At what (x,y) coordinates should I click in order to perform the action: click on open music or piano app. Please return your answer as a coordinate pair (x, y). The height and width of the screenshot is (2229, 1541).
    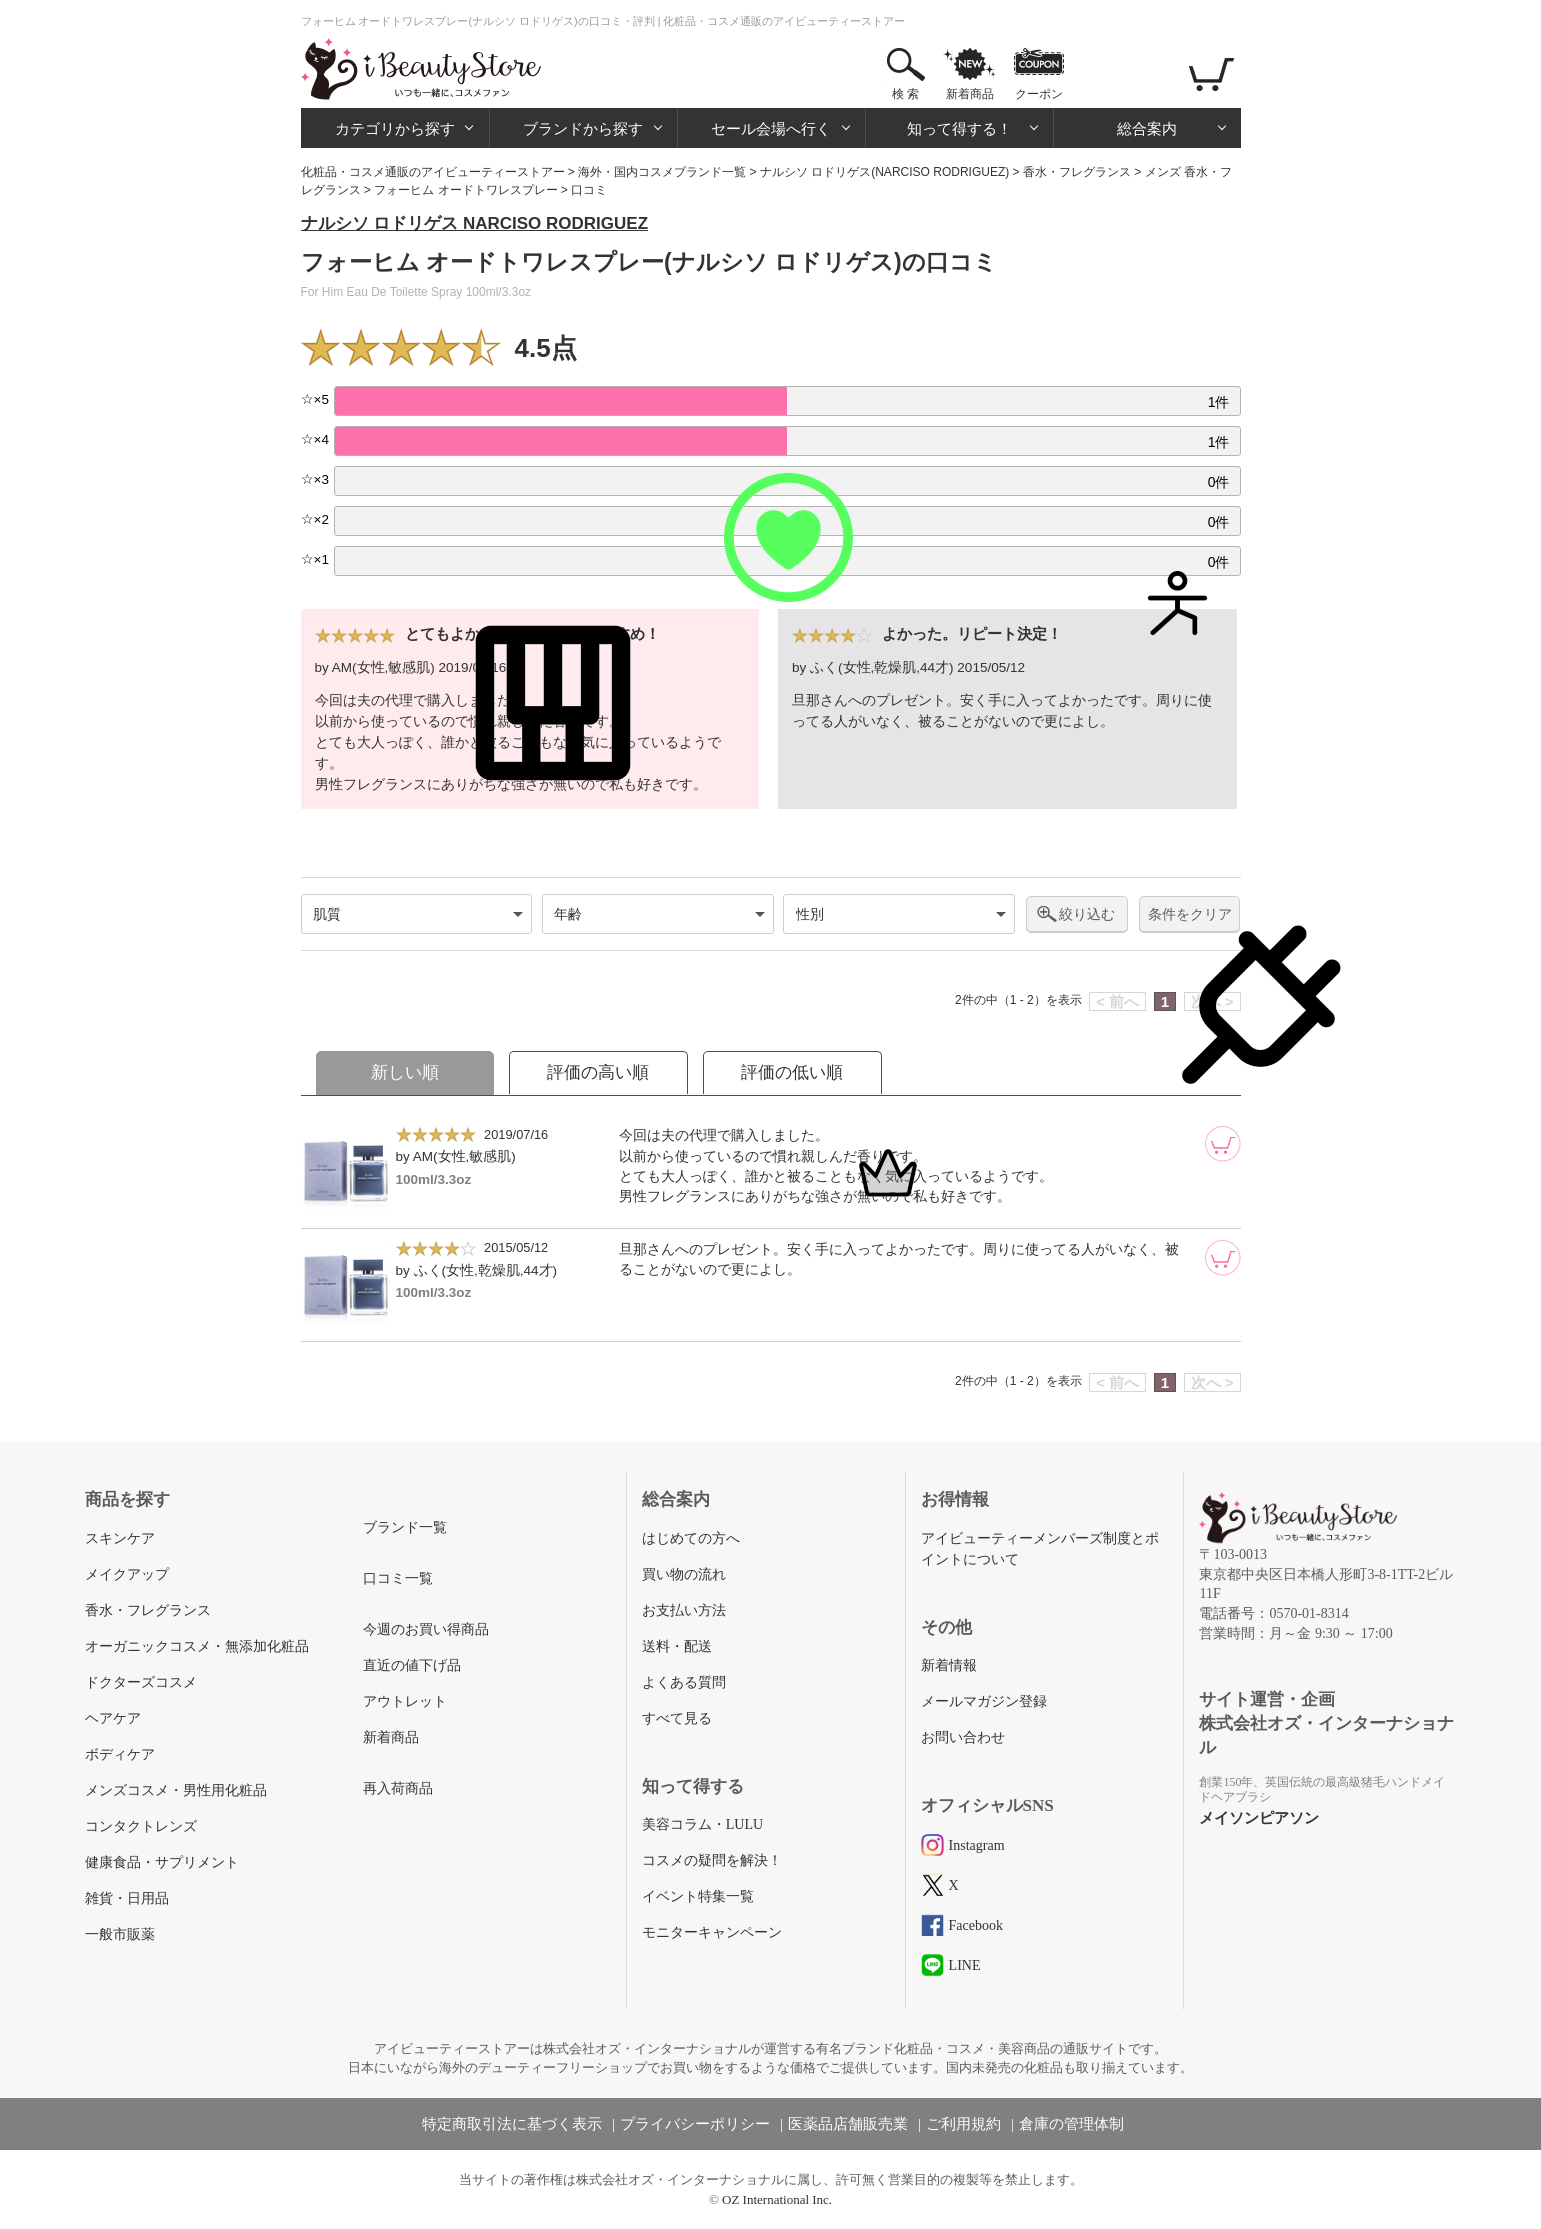
    Looking at the image, I should click on (553, 703).